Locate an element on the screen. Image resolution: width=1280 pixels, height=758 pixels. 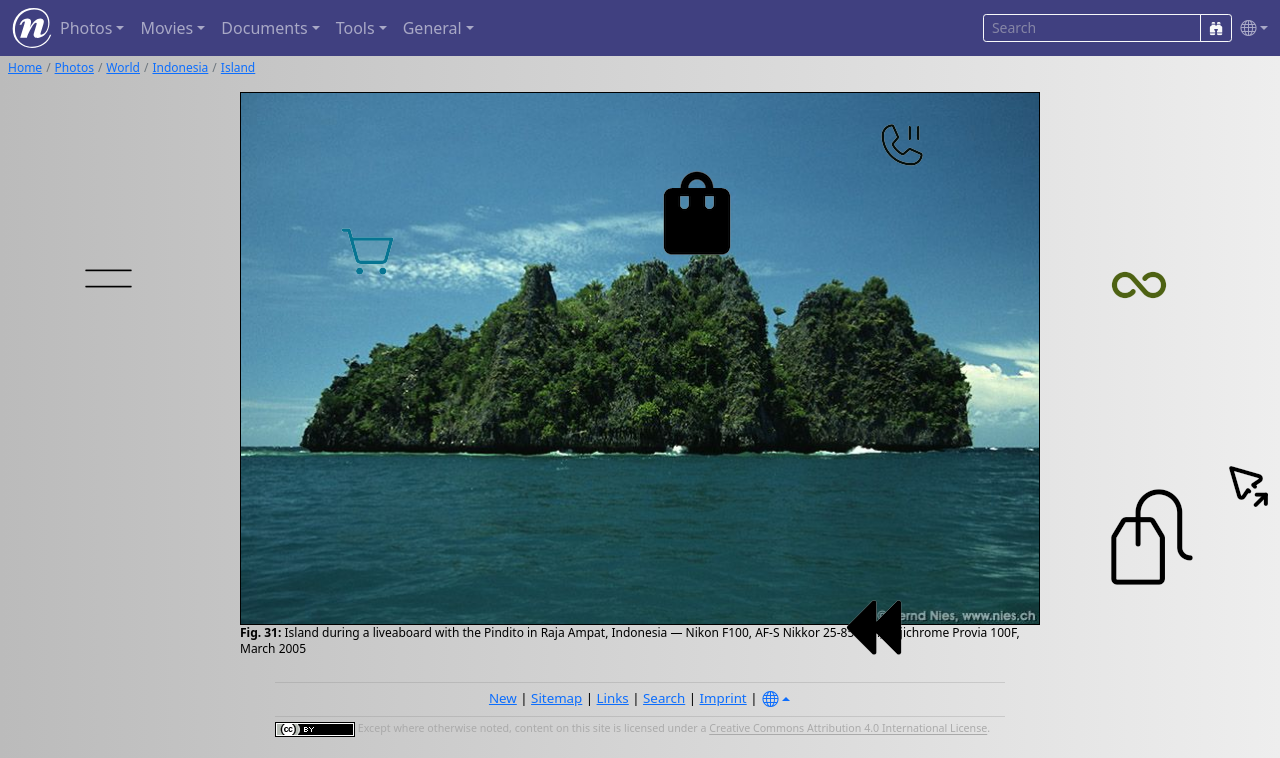
skip to previous track or beginning is located at coordinates (876, 627).